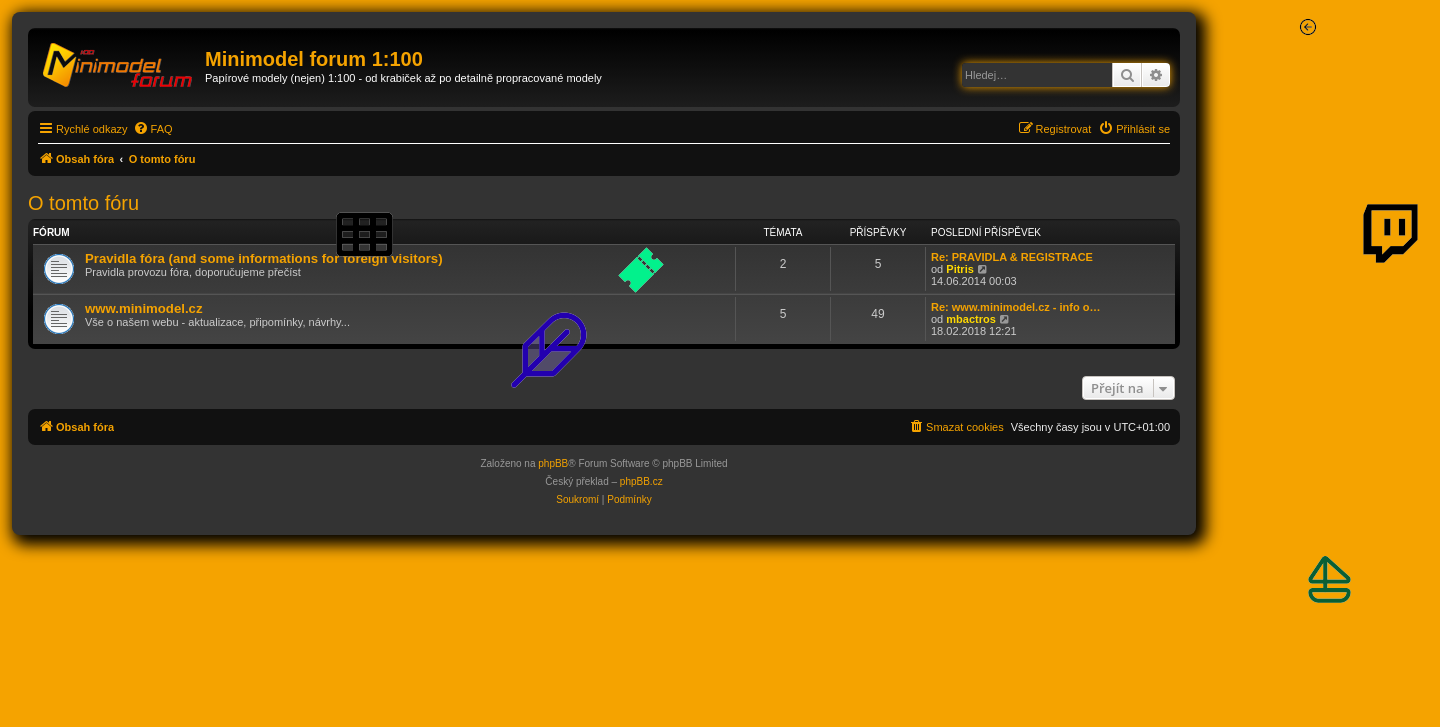 This screenshot has height=727, width=1440. Describe the element at coordinates (1329, 579) in the screenshot. I see `access sailing or boating features` at that location.